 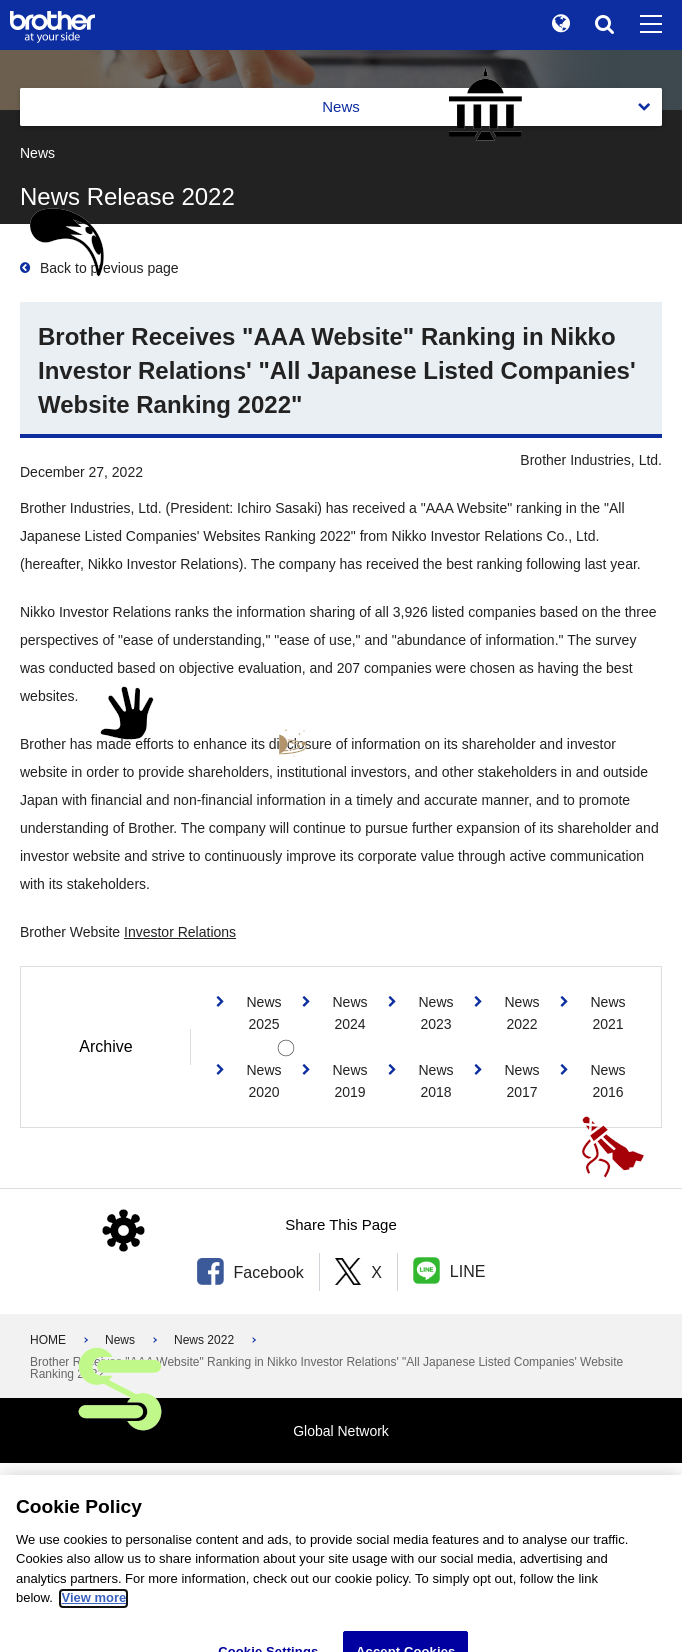 I want to click on connect or link two items together, so click(x=120, y=1389).